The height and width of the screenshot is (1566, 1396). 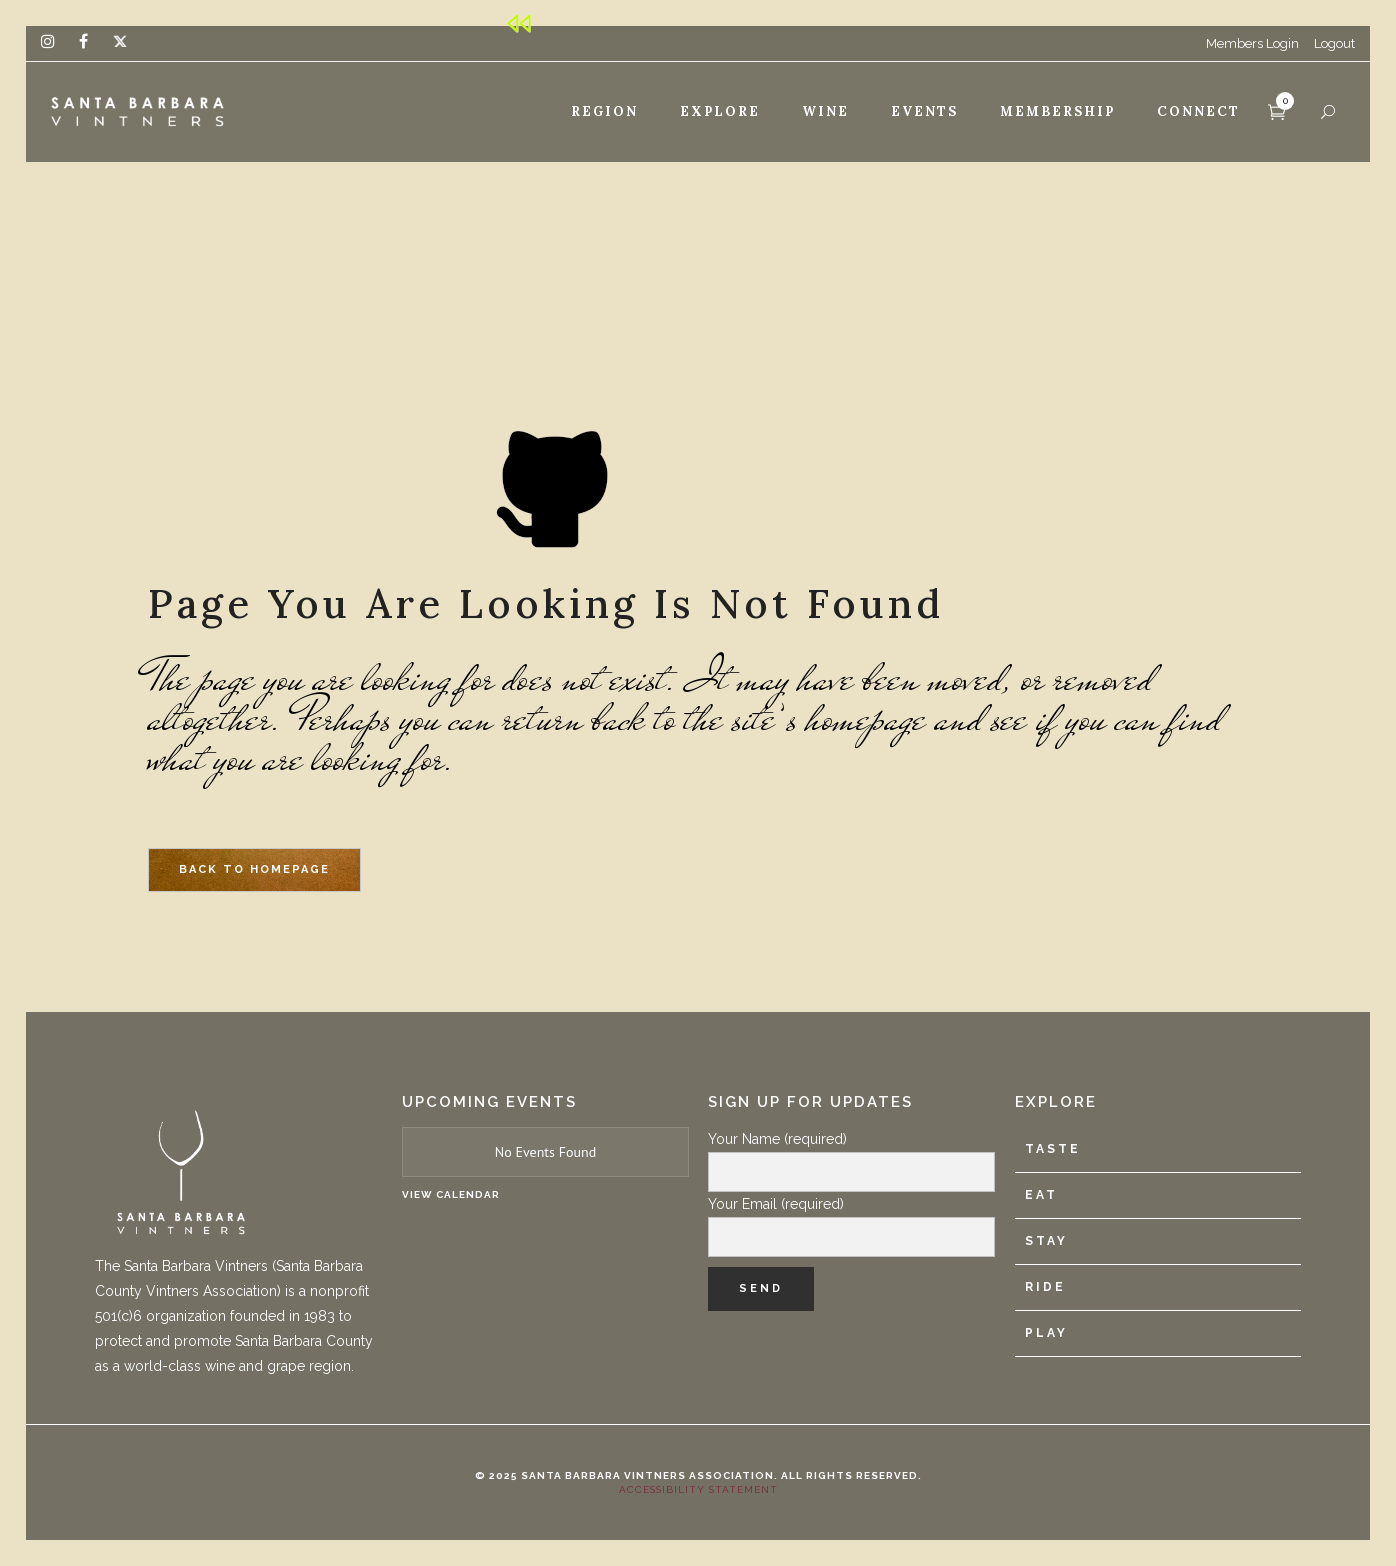 I want to click on view GitHub profile or repository, so click(x=555, y=489).